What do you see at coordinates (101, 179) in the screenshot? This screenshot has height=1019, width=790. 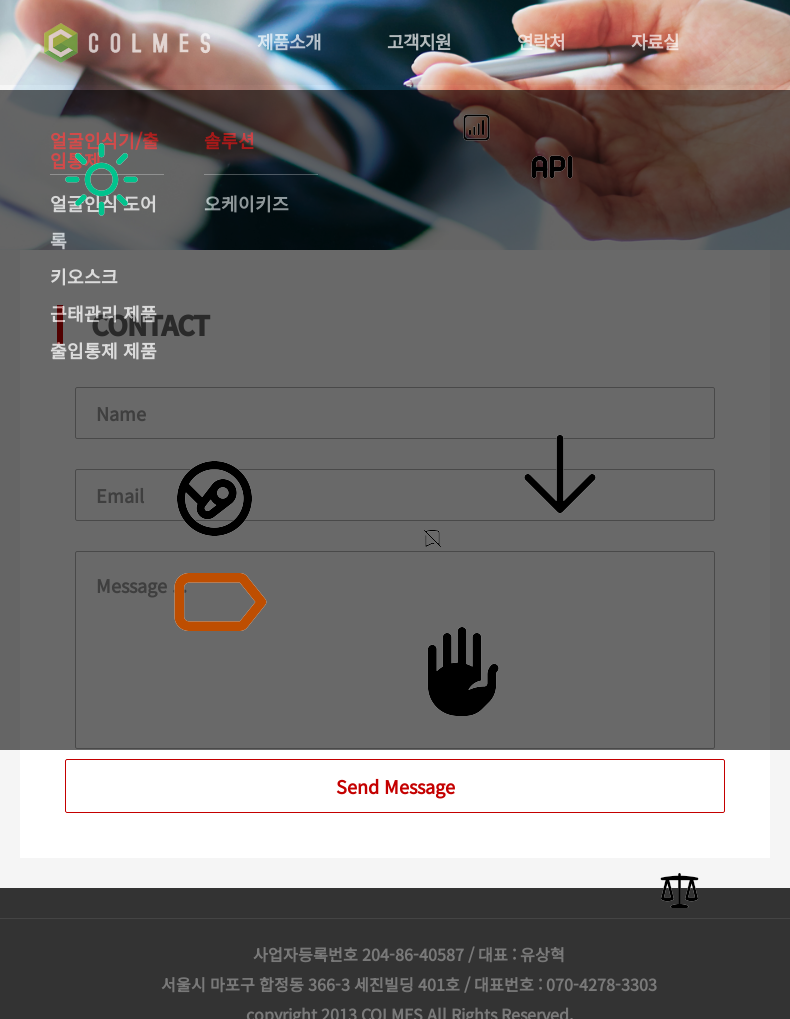 I see `switch to light mode` at bounding box center [101, 179].